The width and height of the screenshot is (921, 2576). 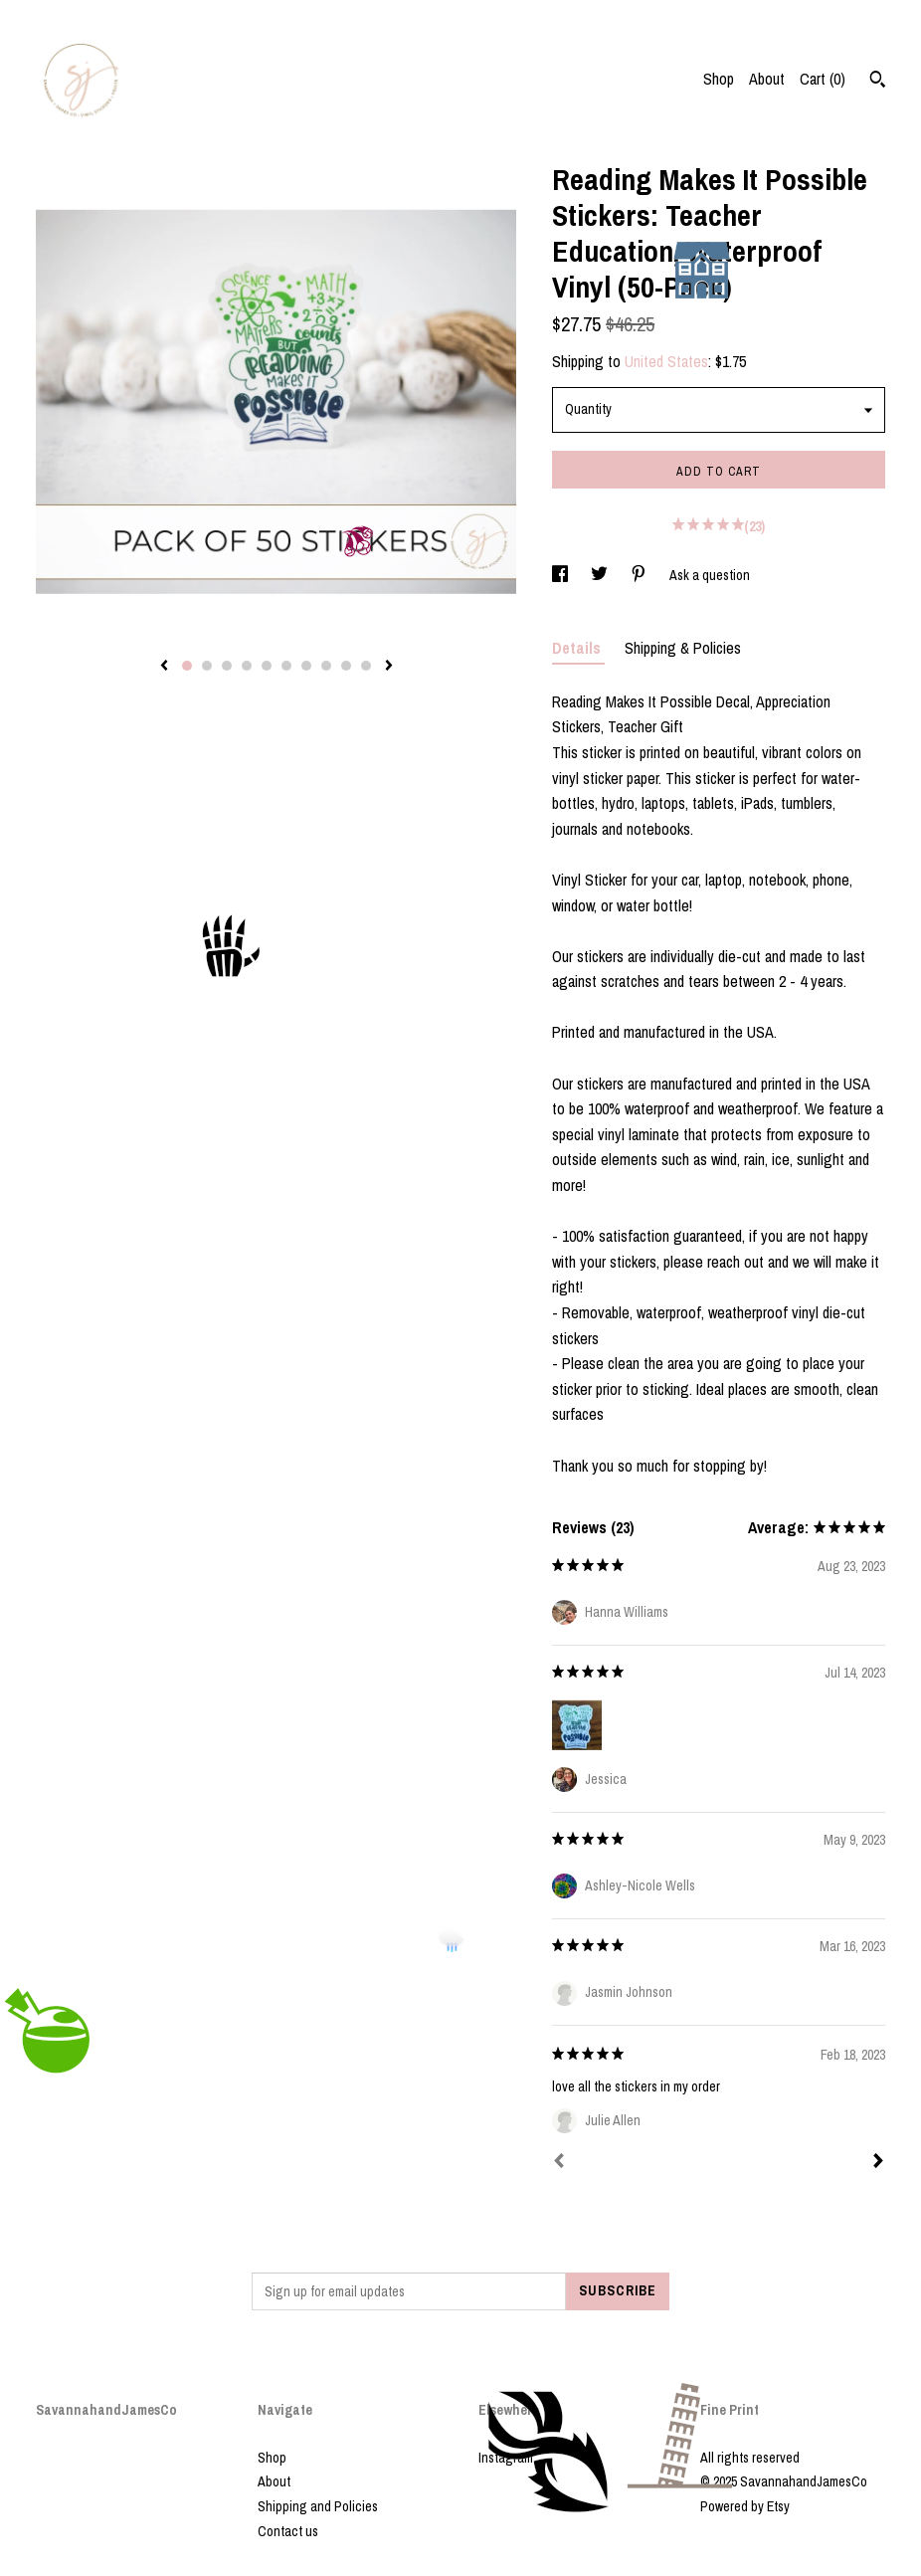 I want to click on navigate to home screen, so click(x=701, y=270).